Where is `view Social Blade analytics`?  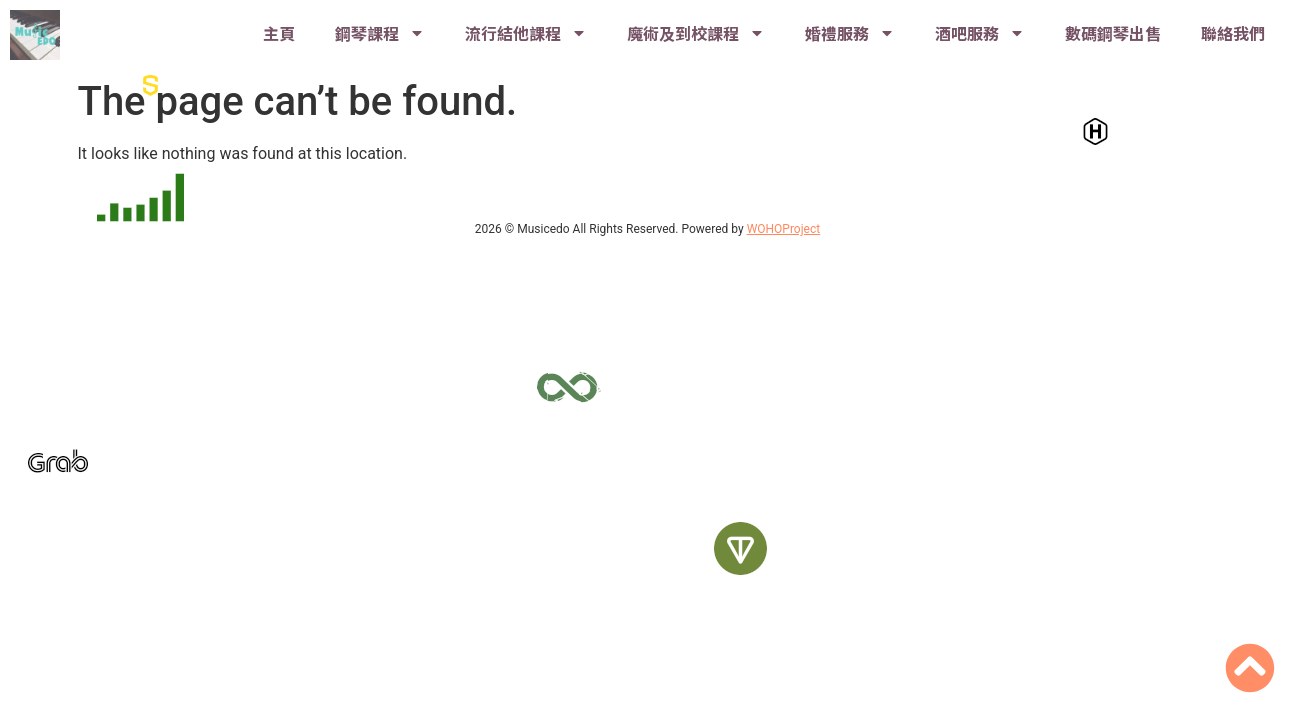 view Social Blade analytics is located at coordinates (140, 197).